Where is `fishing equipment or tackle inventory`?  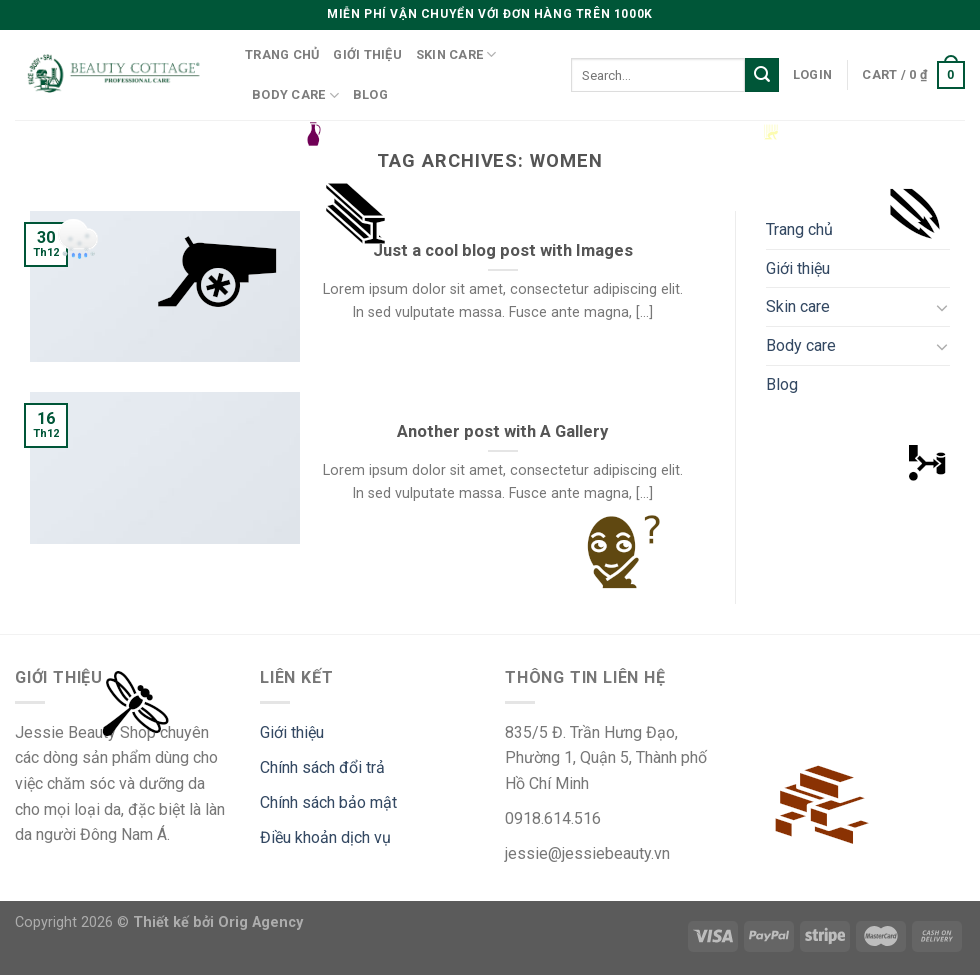 fishing equipment or tackle inventory is located at coordinates (914, 213).